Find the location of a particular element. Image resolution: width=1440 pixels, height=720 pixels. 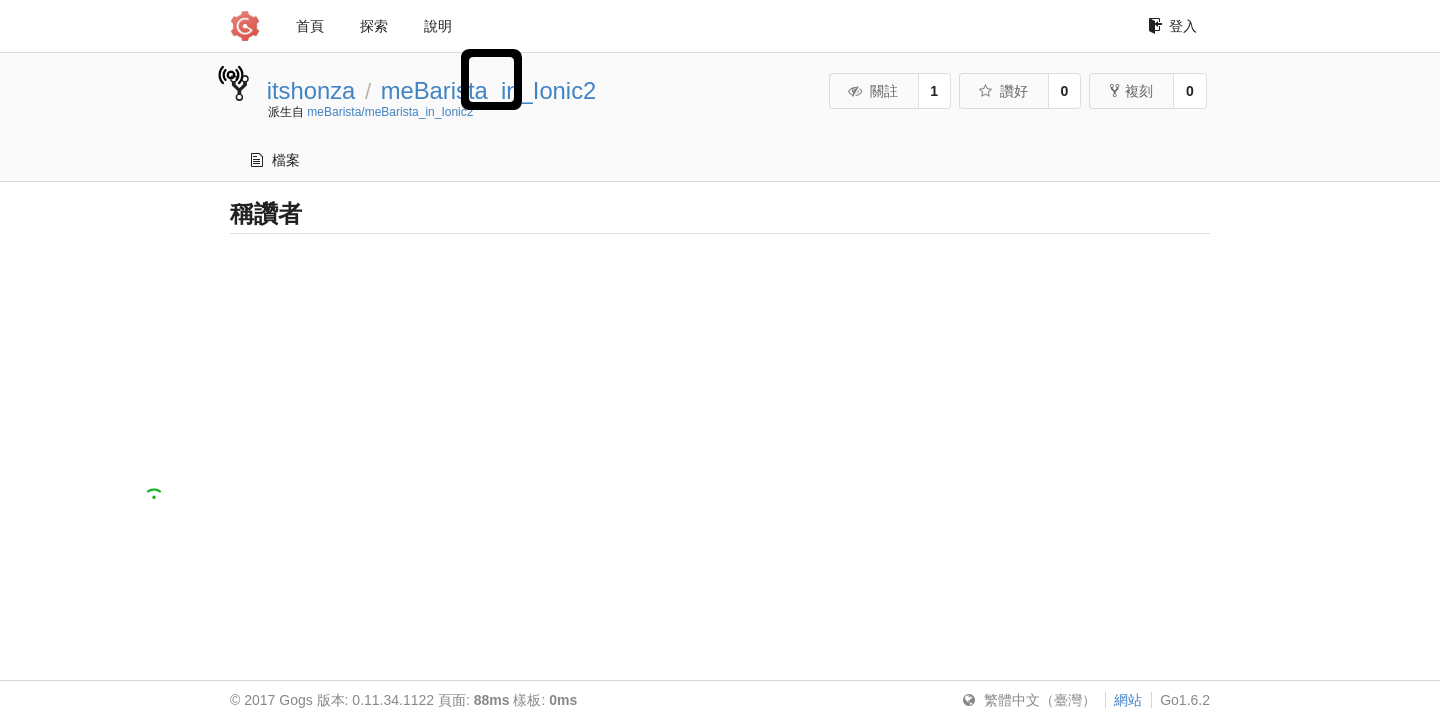

crop image to square aspect ratio is located at coordinates (491, 79).